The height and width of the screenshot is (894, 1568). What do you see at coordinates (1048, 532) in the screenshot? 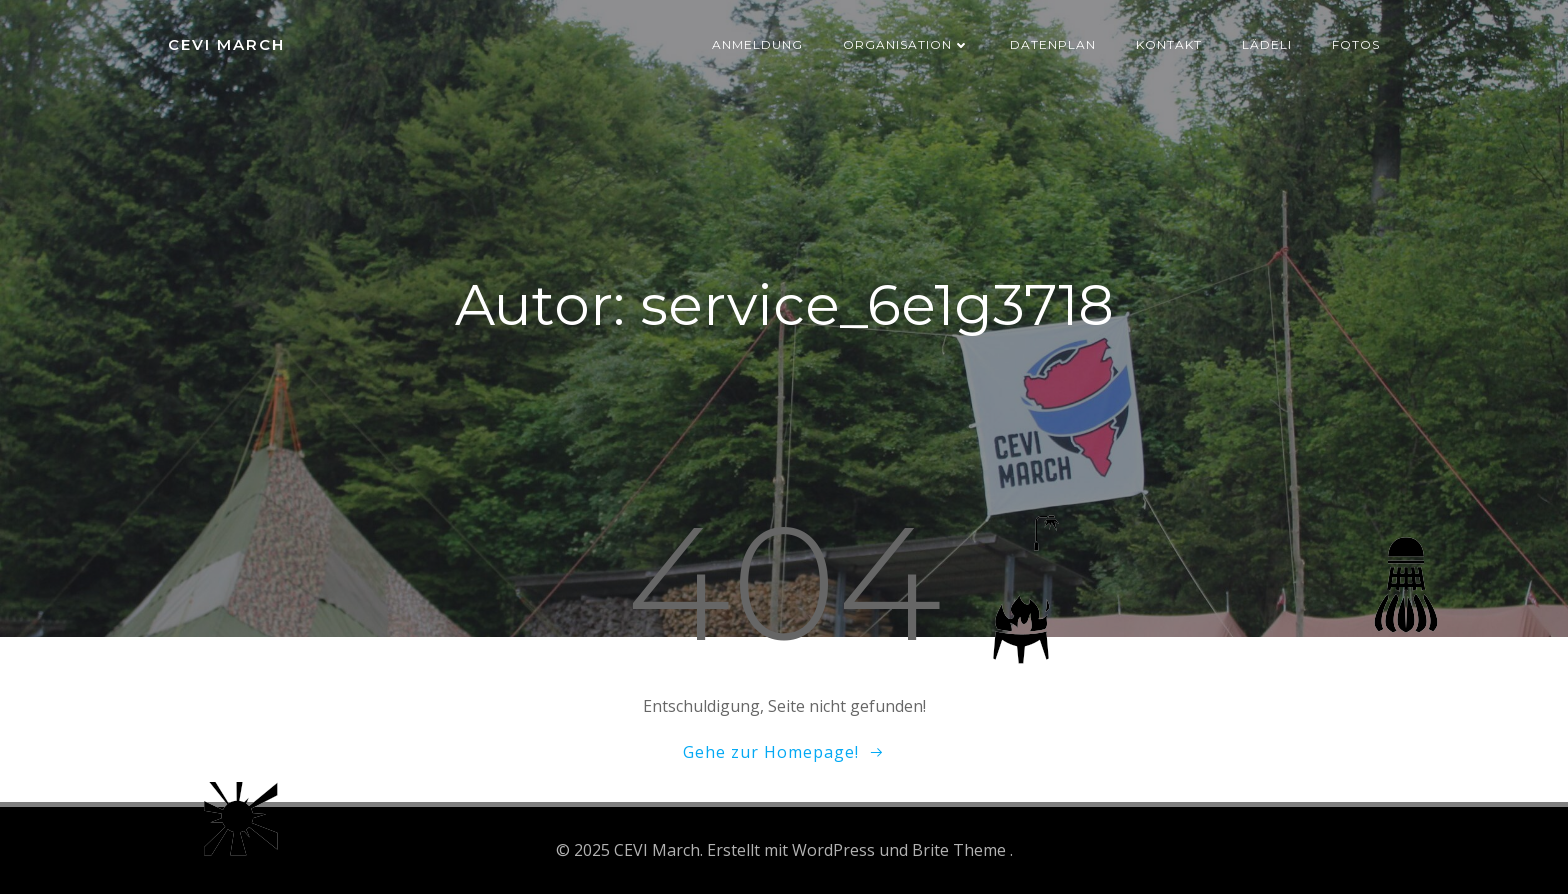
I see `toggle street lighting in a city simulation game` at bounding box center [1048, 532].